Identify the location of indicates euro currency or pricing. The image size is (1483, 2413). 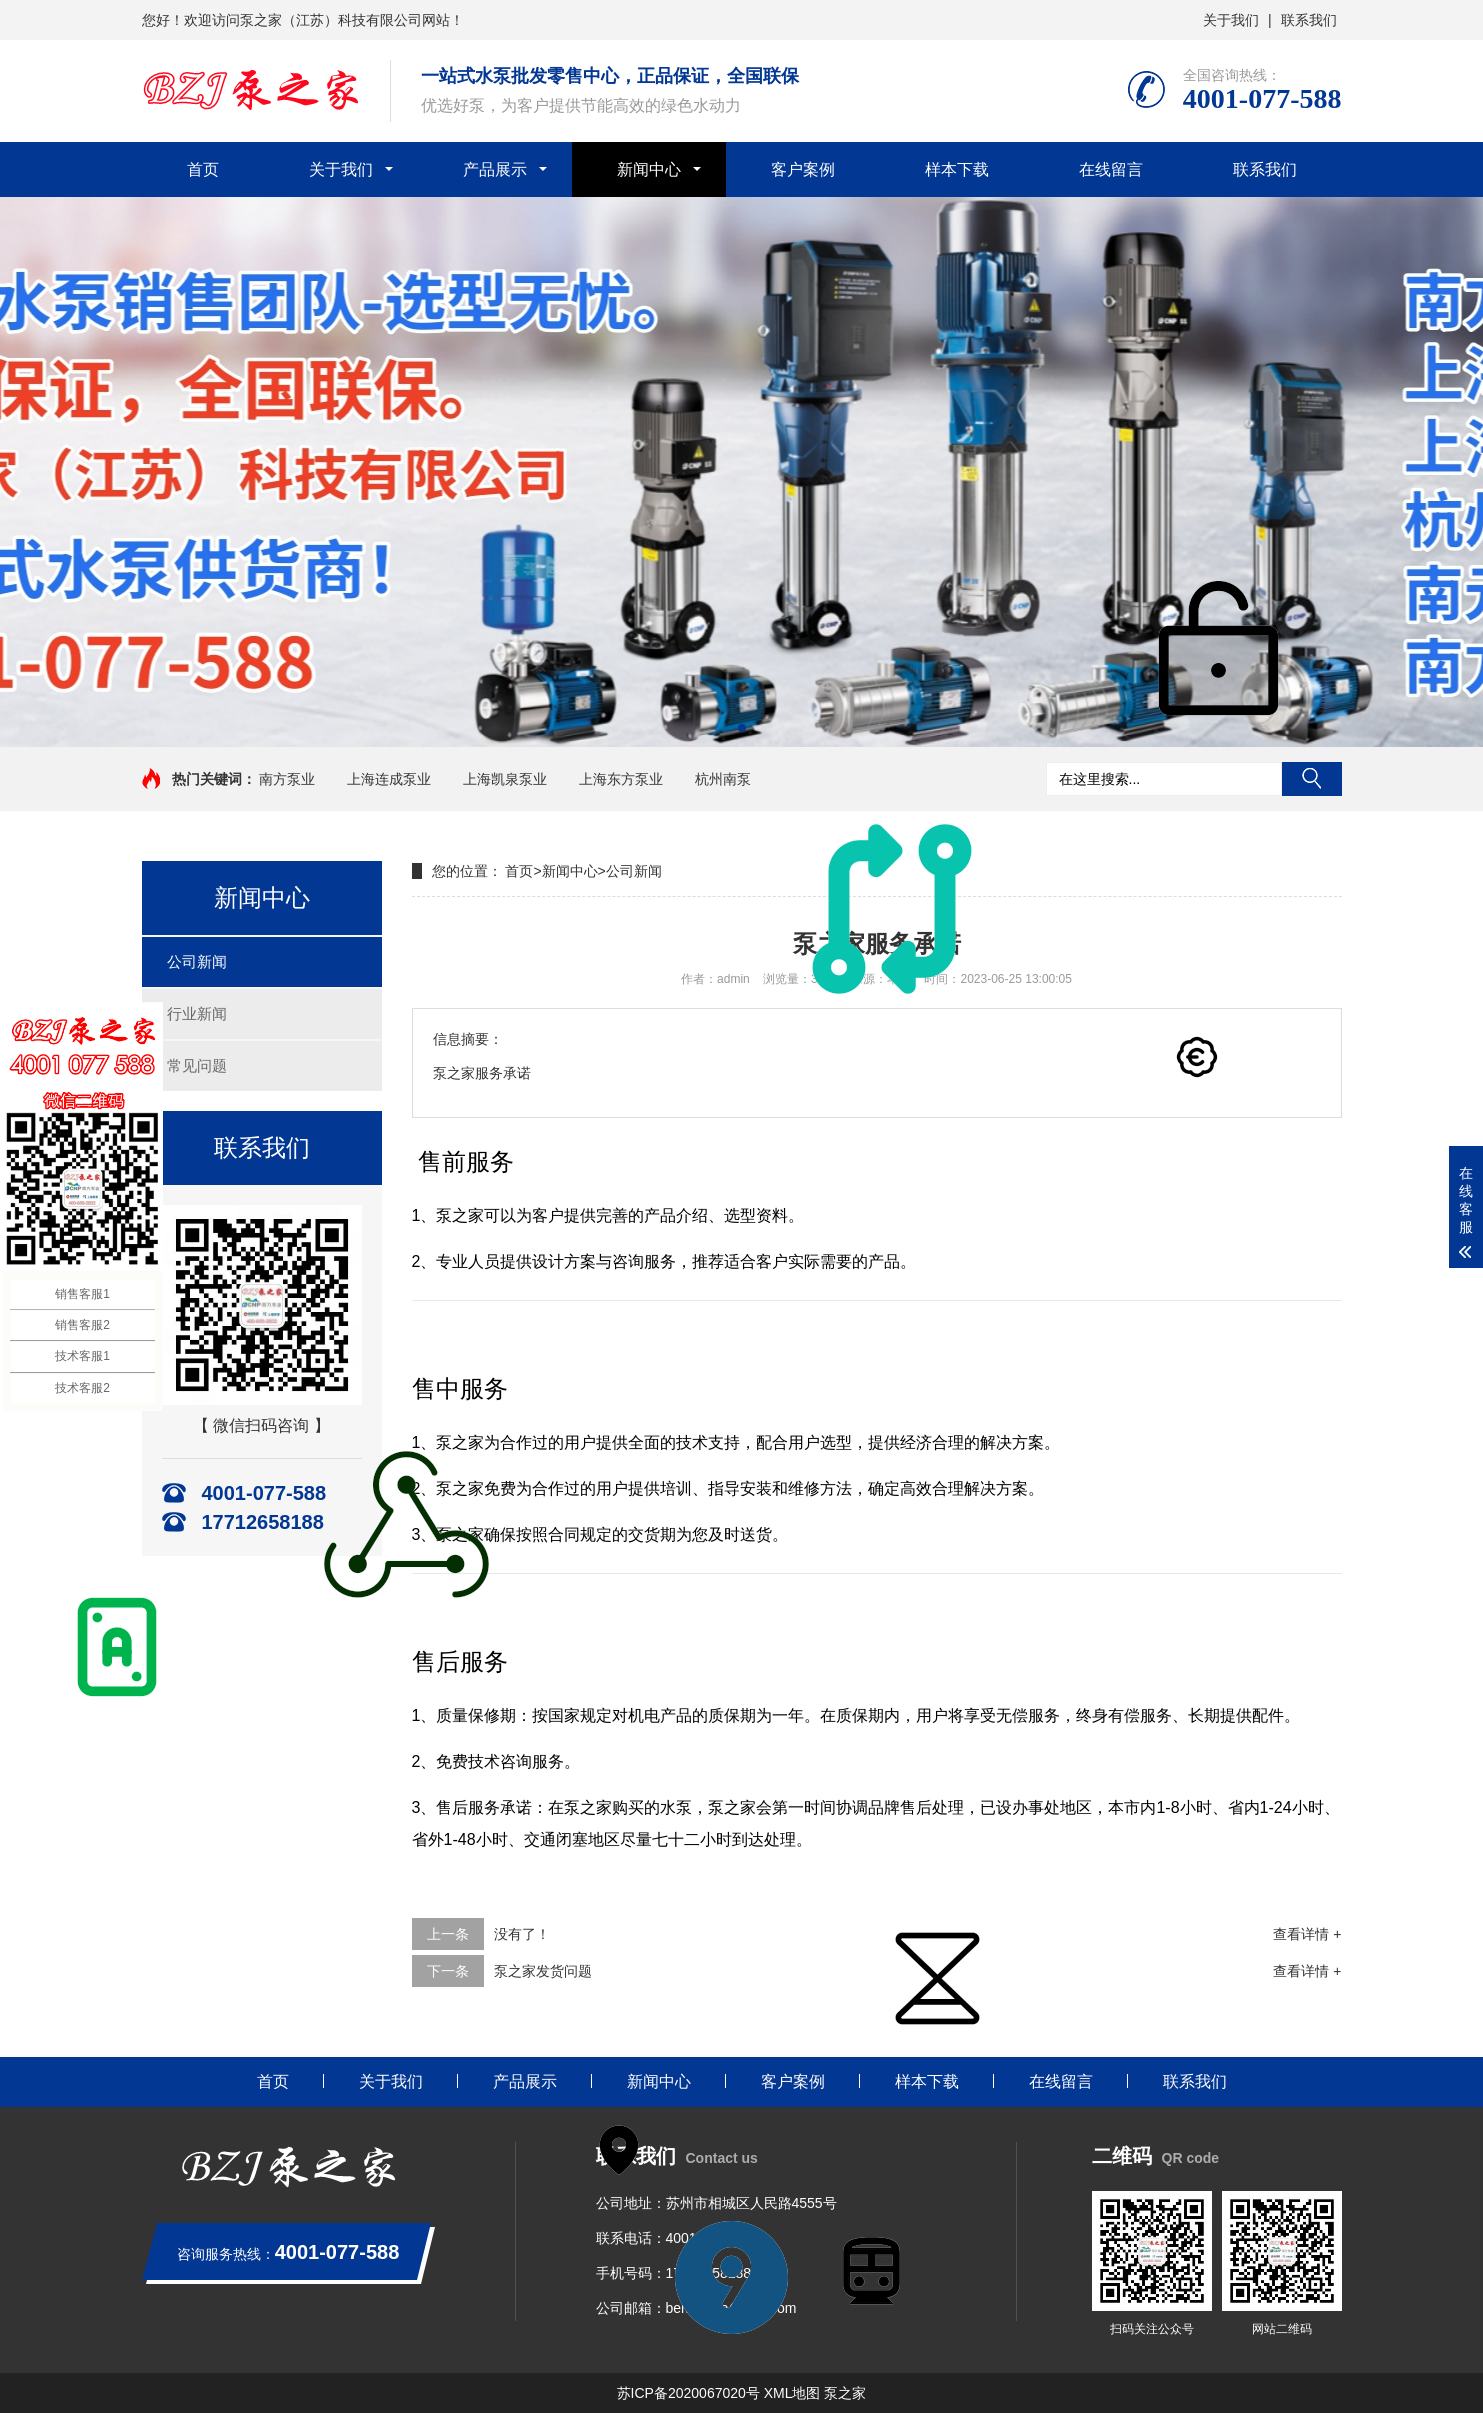
(1197, 1057).